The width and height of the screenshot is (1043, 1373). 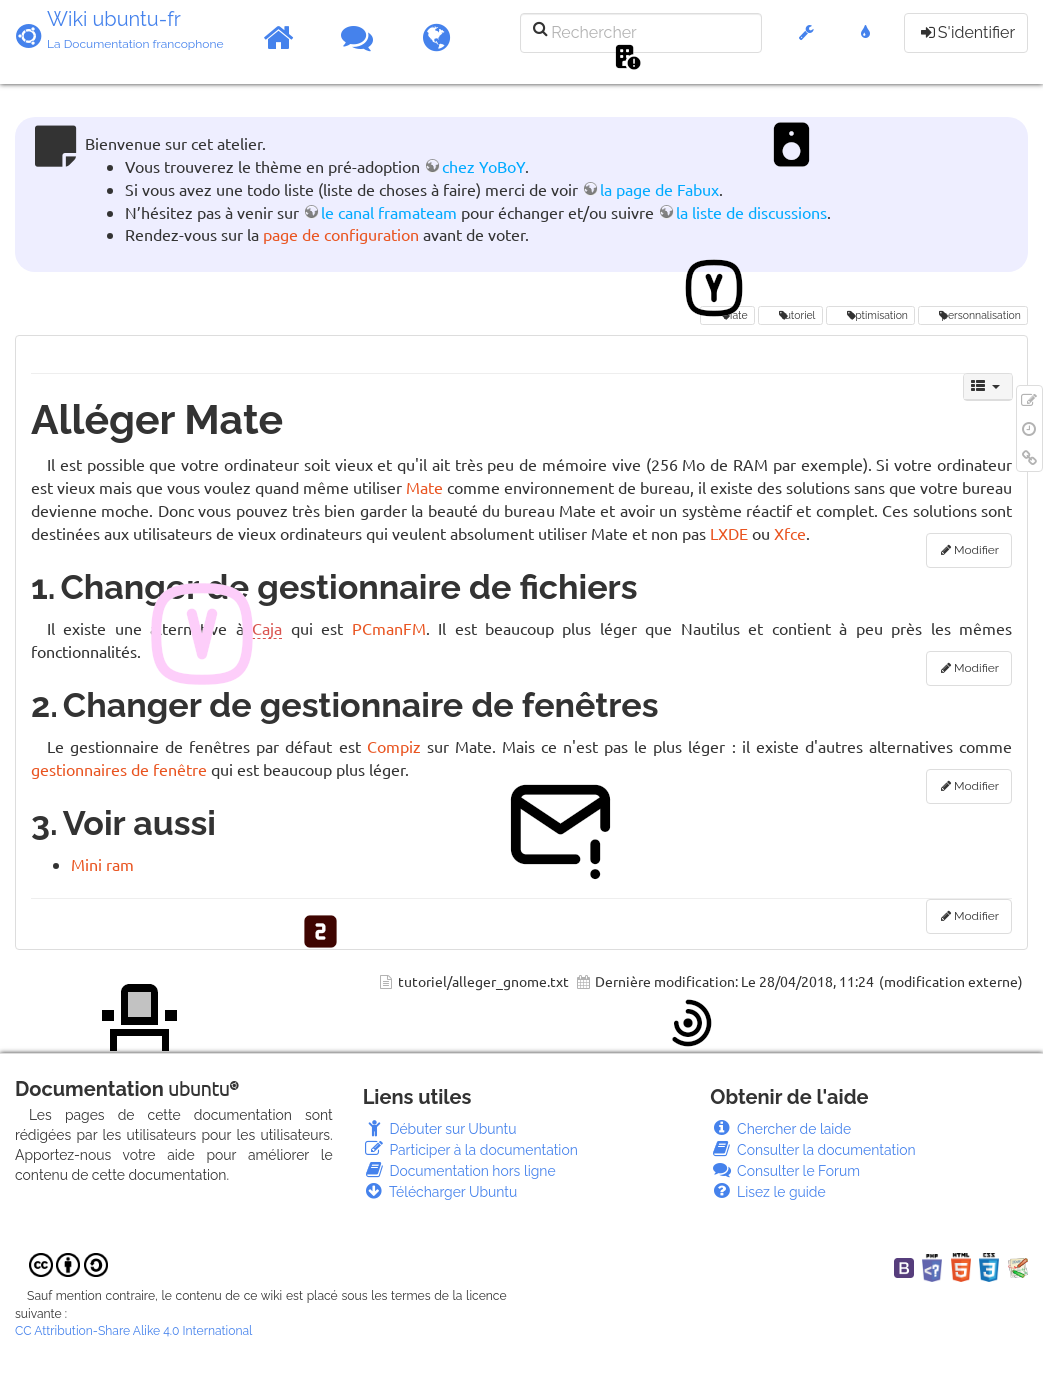 What do you see at coordinates (139, 1017) in the screenshot?
I see `view or select your seat assignment` at bounding box center [139, 1017].